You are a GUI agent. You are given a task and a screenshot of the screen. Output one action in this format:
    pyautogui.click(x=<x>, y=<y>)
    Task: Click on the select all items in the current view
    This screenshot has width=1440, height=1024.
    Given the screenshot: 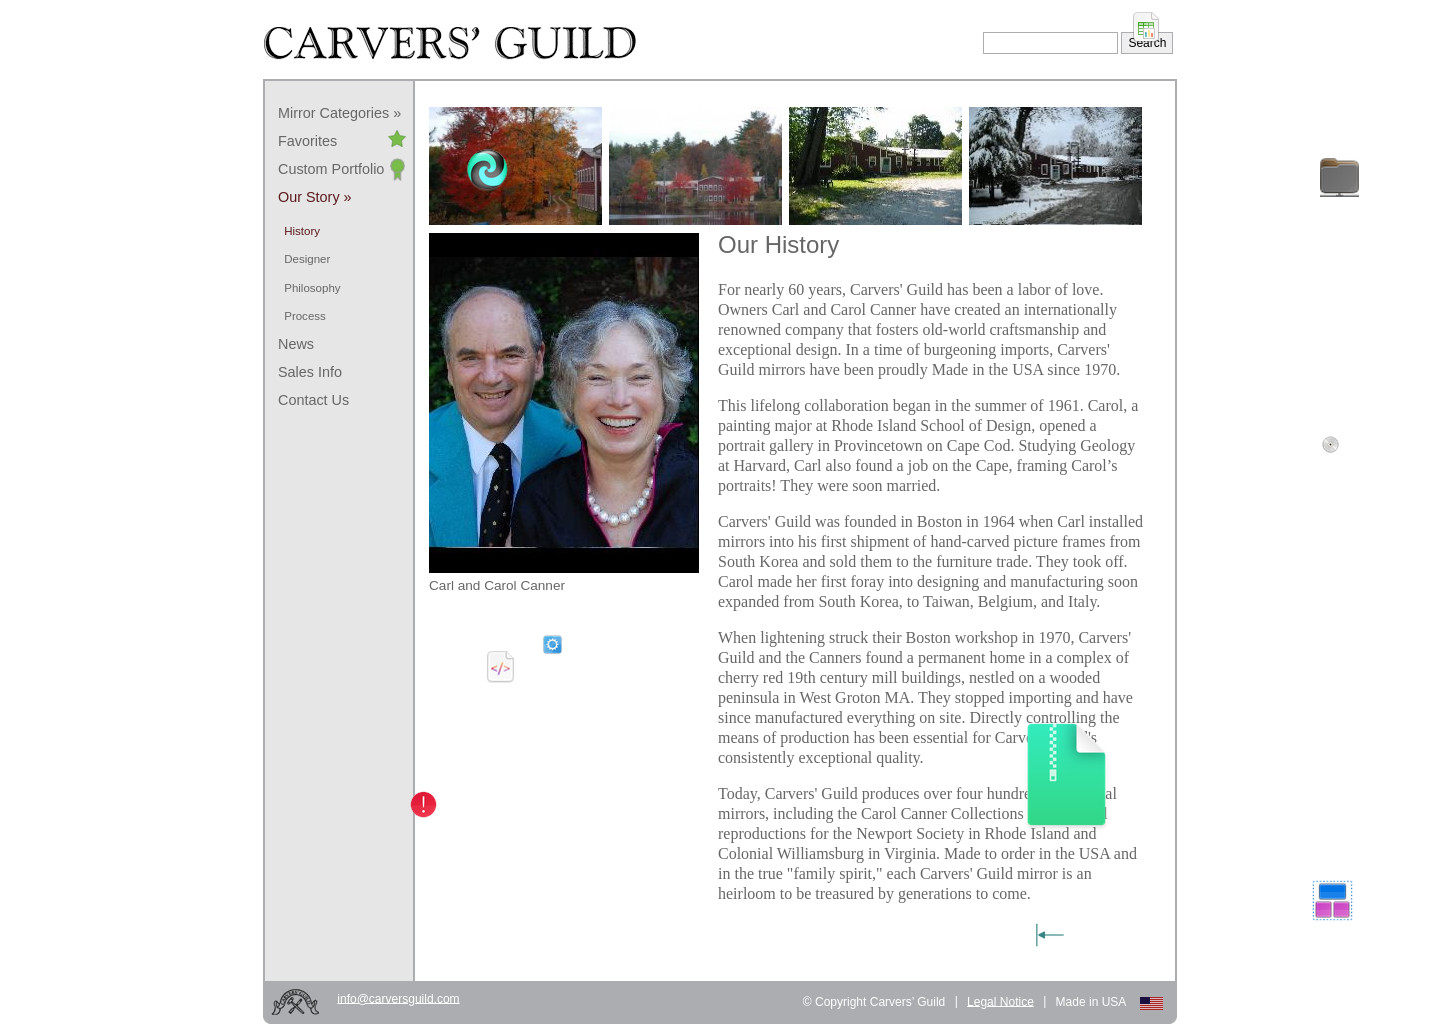 What is the action you would take?
    pyautogui.click(x=1332, y=900)
    